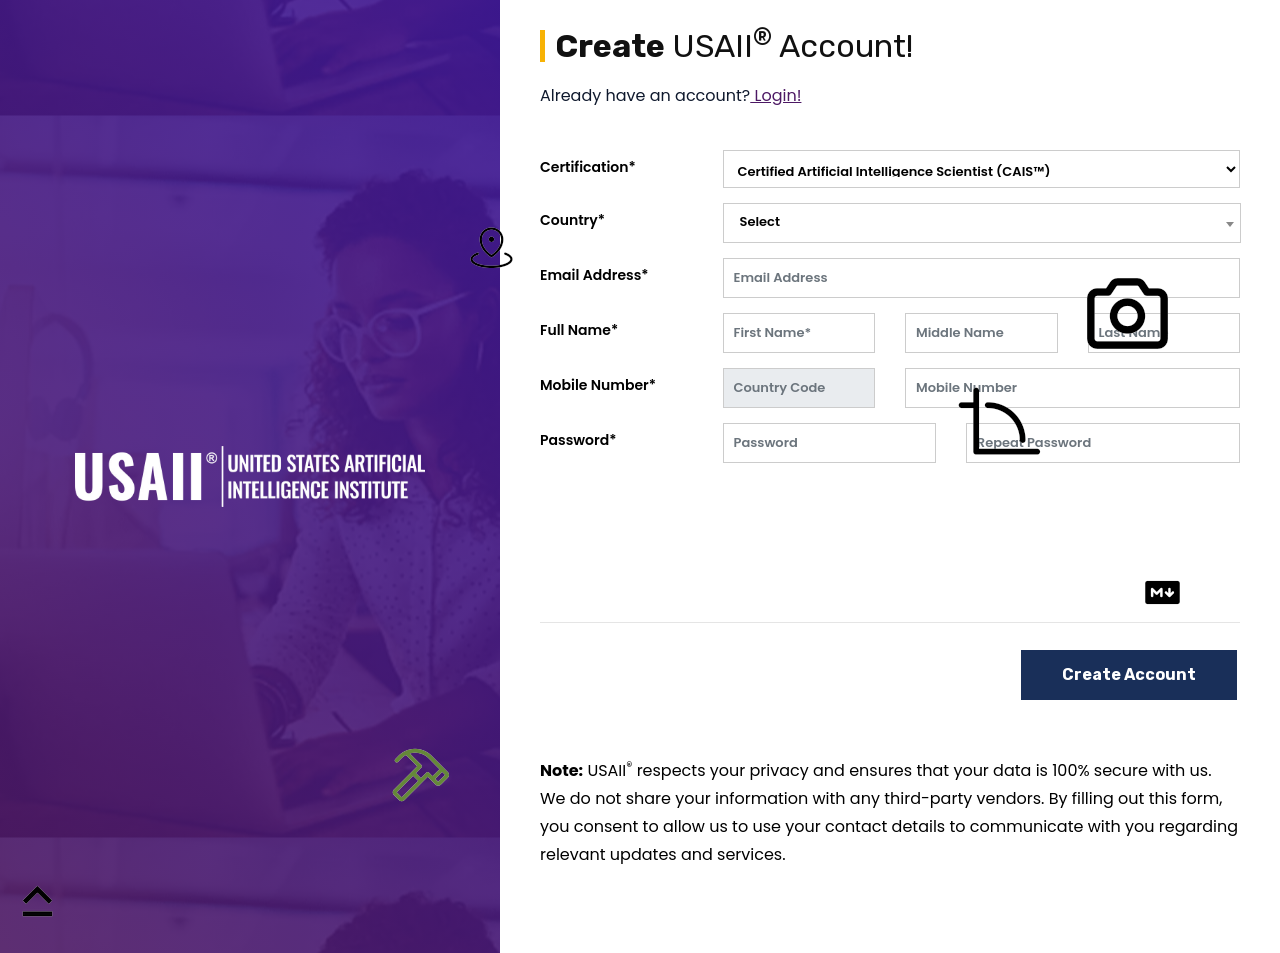 The width and height of the screenshot is (1280, 953). Describe the element at coordinates (37, 901) in the screenshot. I see `indicates caps lock is enabled on the keyboard` at that location.